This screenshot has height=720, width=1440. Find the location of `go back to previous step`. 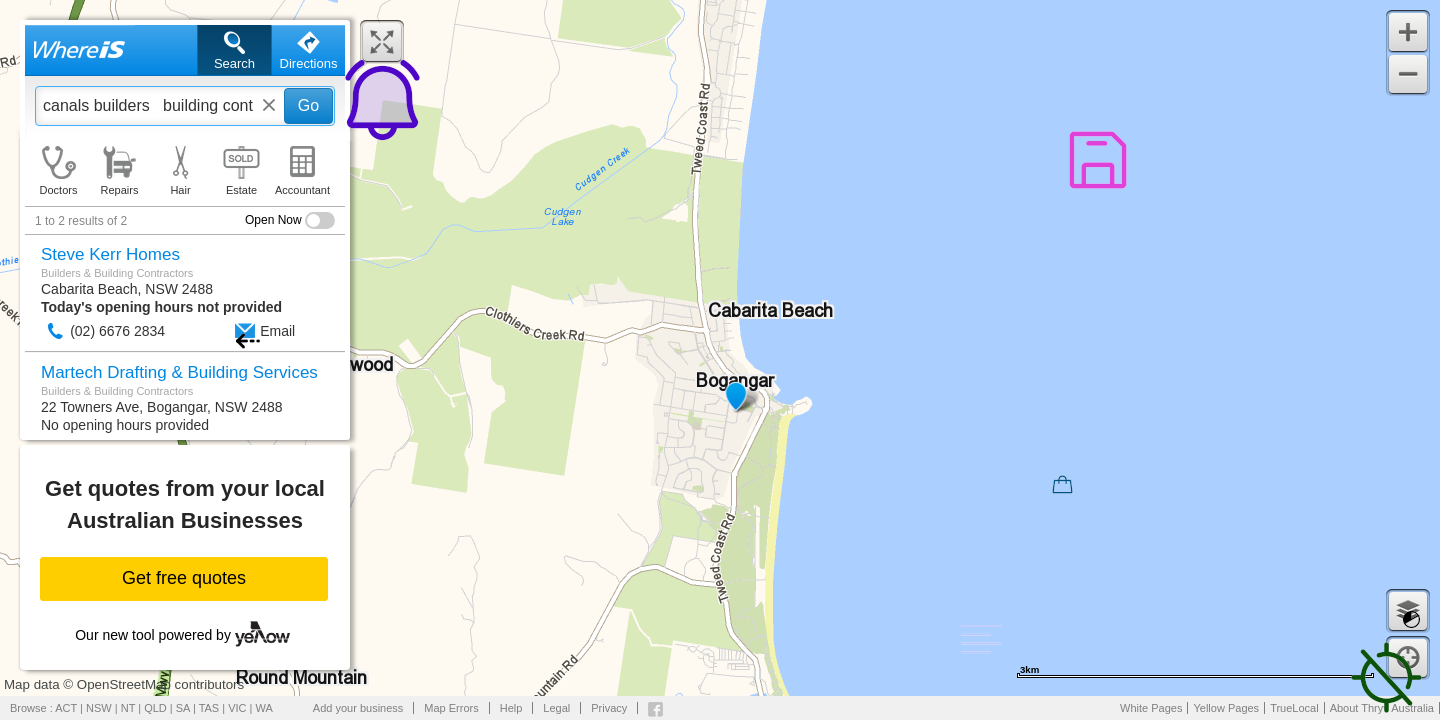

go back to previous step is located at coordinates (248, 341).